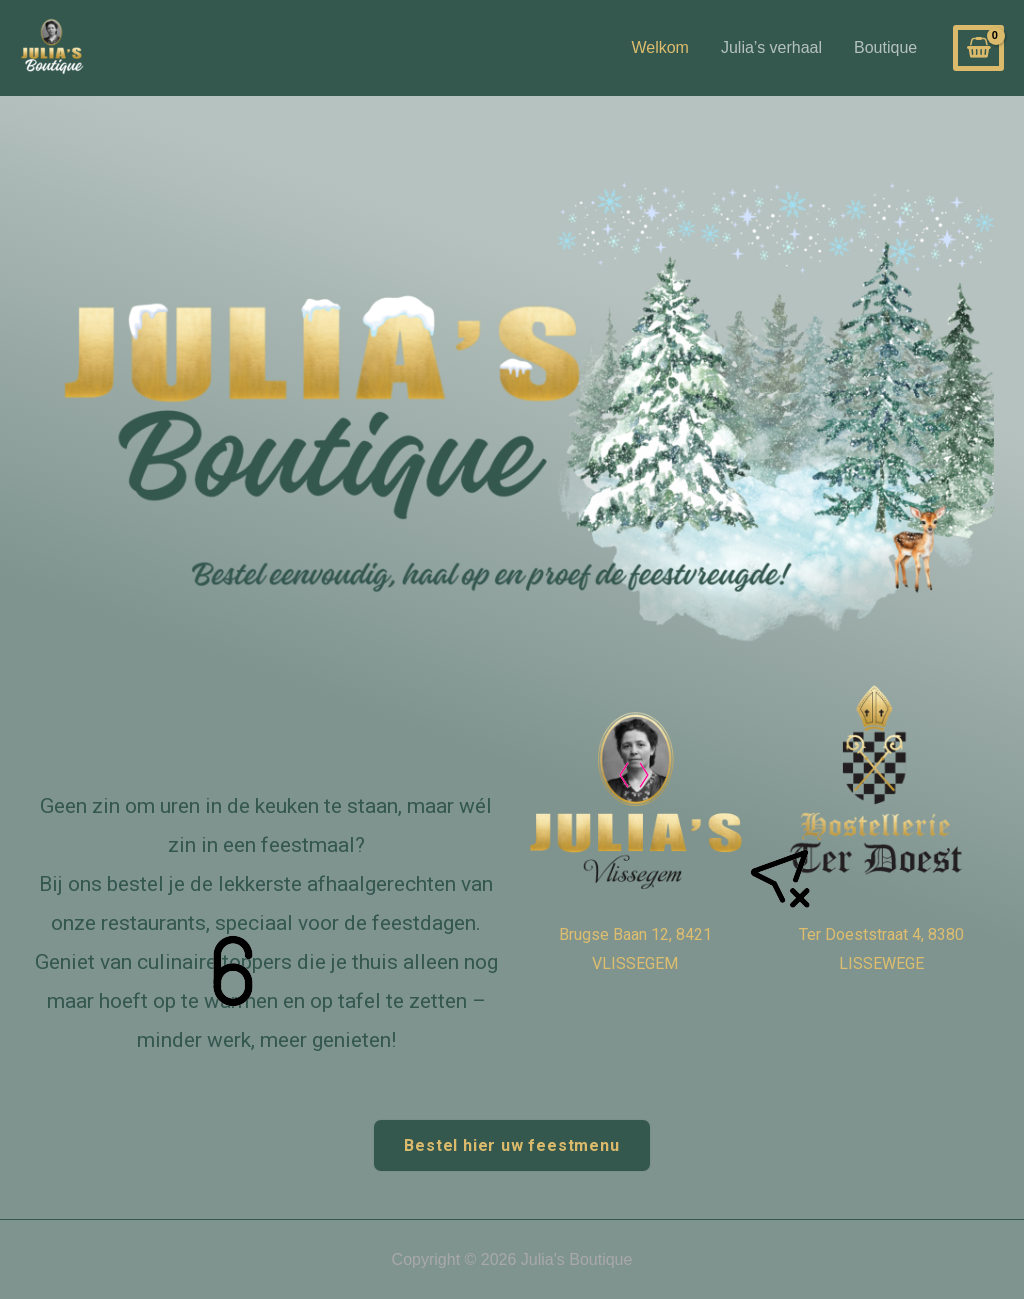 The image size is (1024, 1299). I want to click on location services unavailable or disabled, so click(780, 878).